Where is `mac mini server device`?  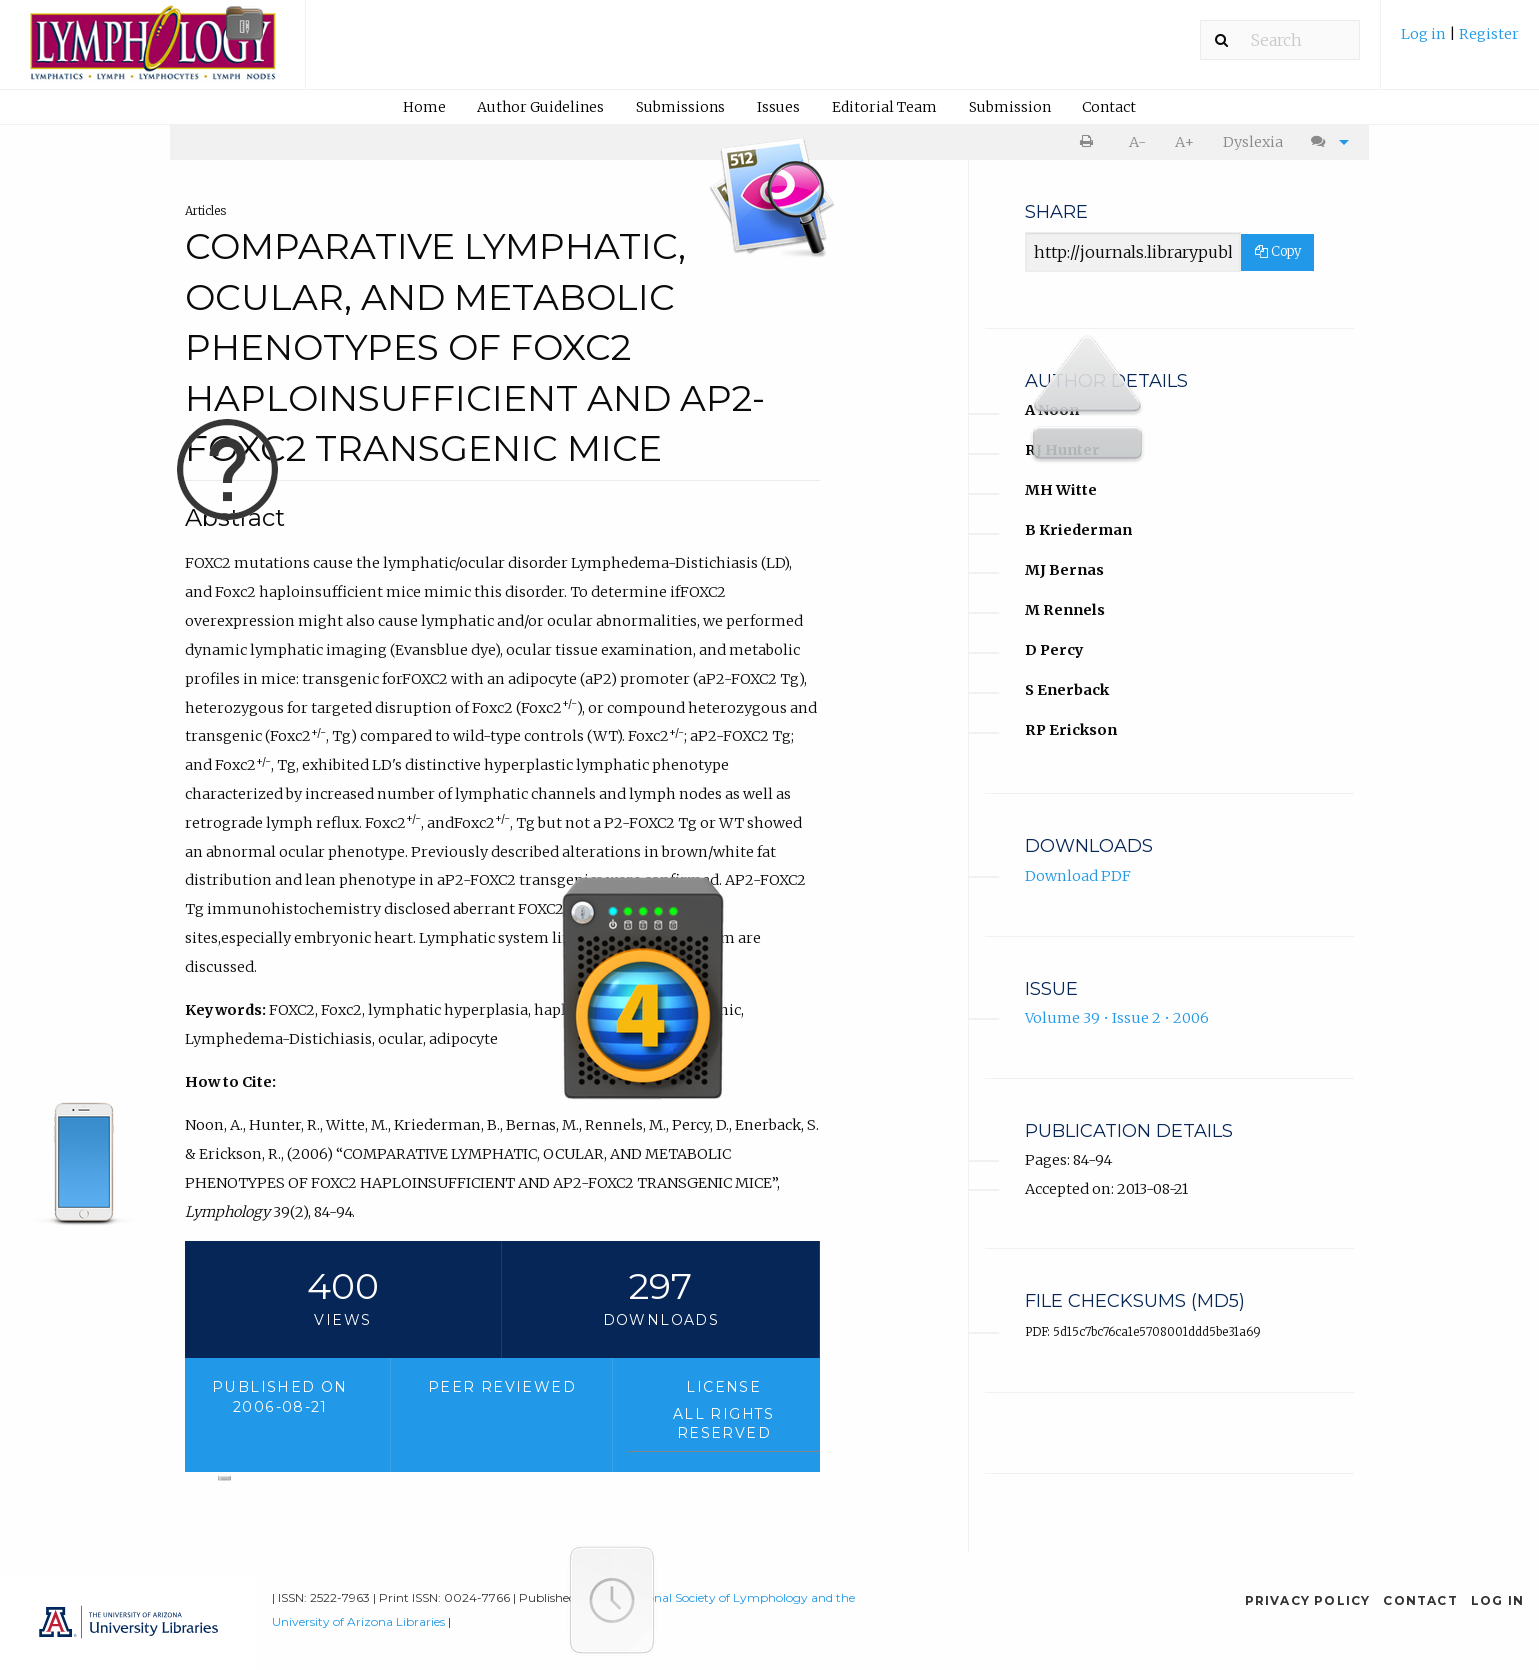
mac mini server device is located at coordinates (224, 1476).